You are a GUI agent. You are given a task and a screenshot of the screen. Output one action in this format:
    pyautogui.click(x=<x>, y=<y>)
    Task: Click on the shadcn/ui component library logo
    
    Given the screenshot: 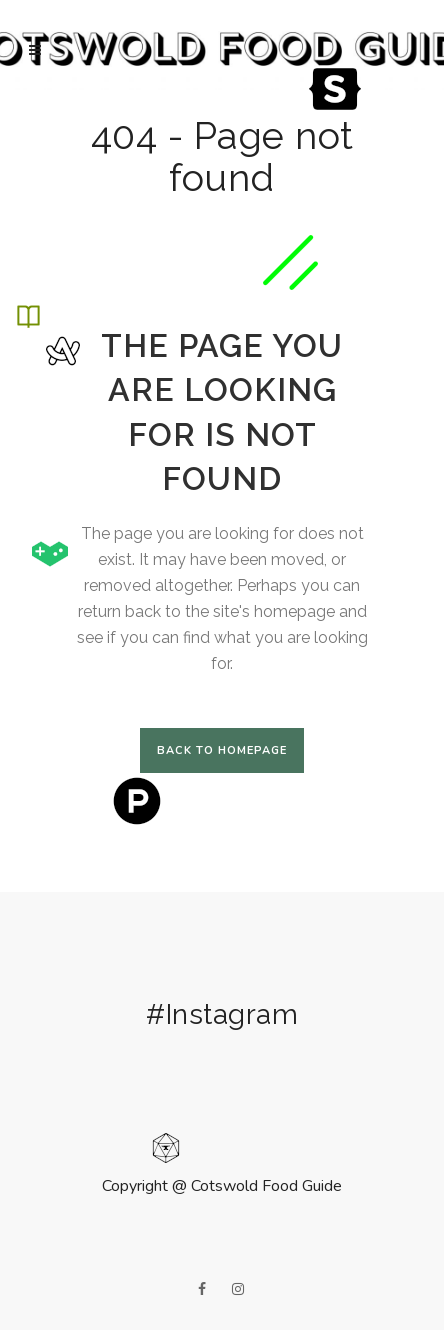 What is the action you would take?
    pyautogui.click(x=290, y=262)
    